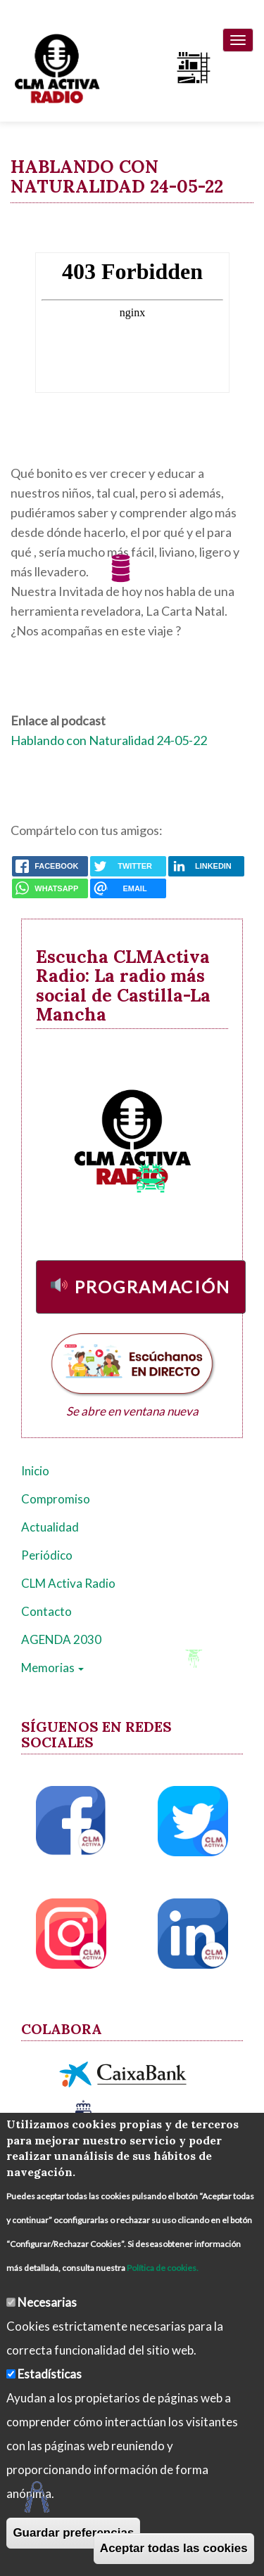 This screenshot has width=264, height=2576. Describe the element at coordinates (37, 2497) in the screenshot. I see `access grip strength training exercises` at that location.